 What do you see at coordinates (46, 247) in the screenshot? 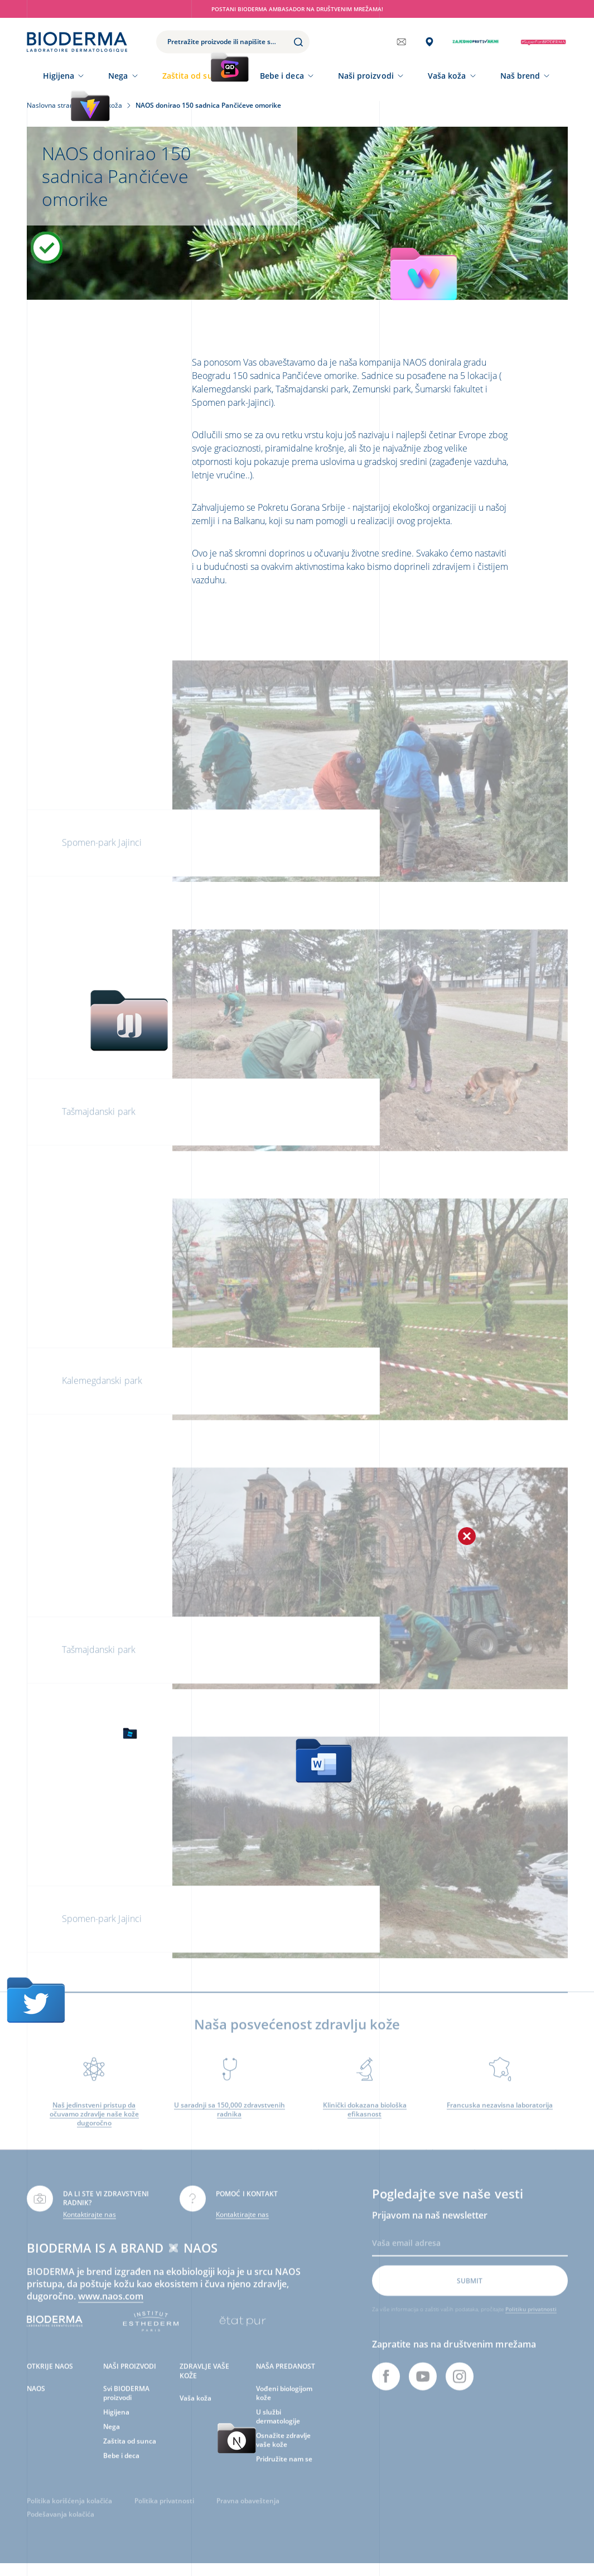
I see `file successfully synced to OneDrive` at bounding box center [46, 247].